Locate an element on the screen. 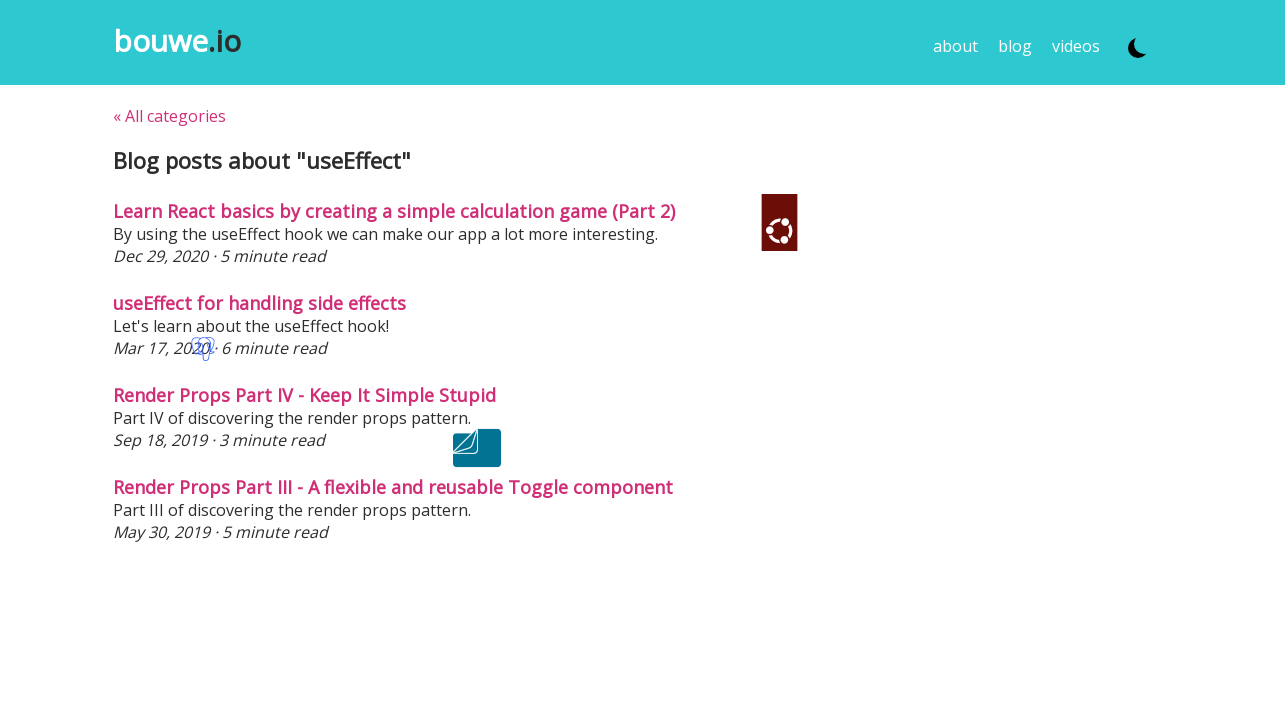  canonical company logo is located at coordinates (779, 222).